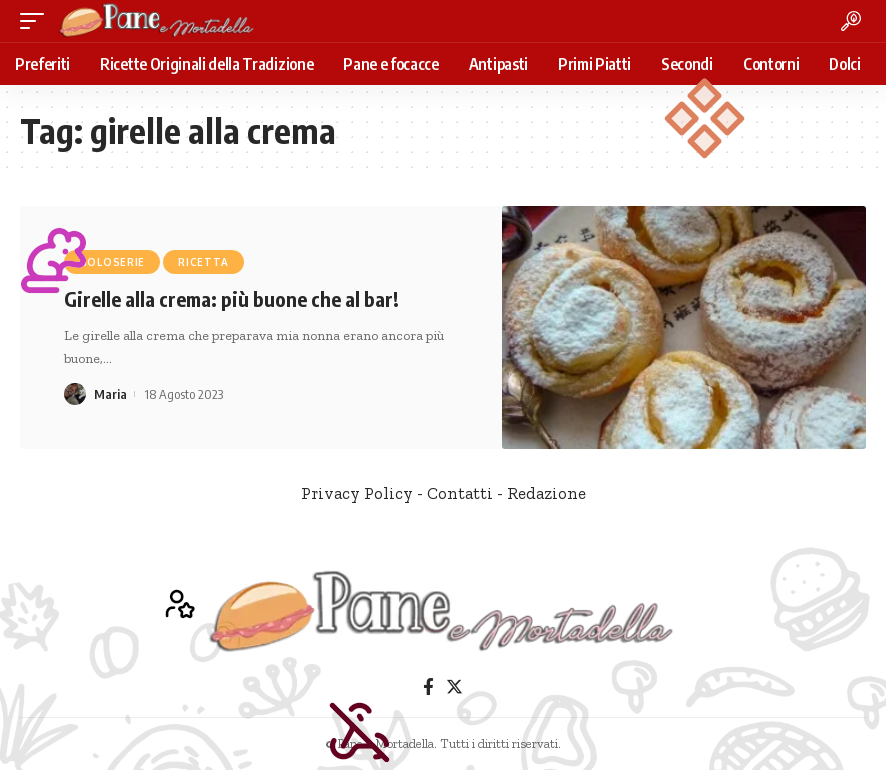 This screenshot has height=770, width=886. What do you see at coordinates (359, 732) in the screenshot?
I see `webhook integration disabled` at bounding box center [359, 732].